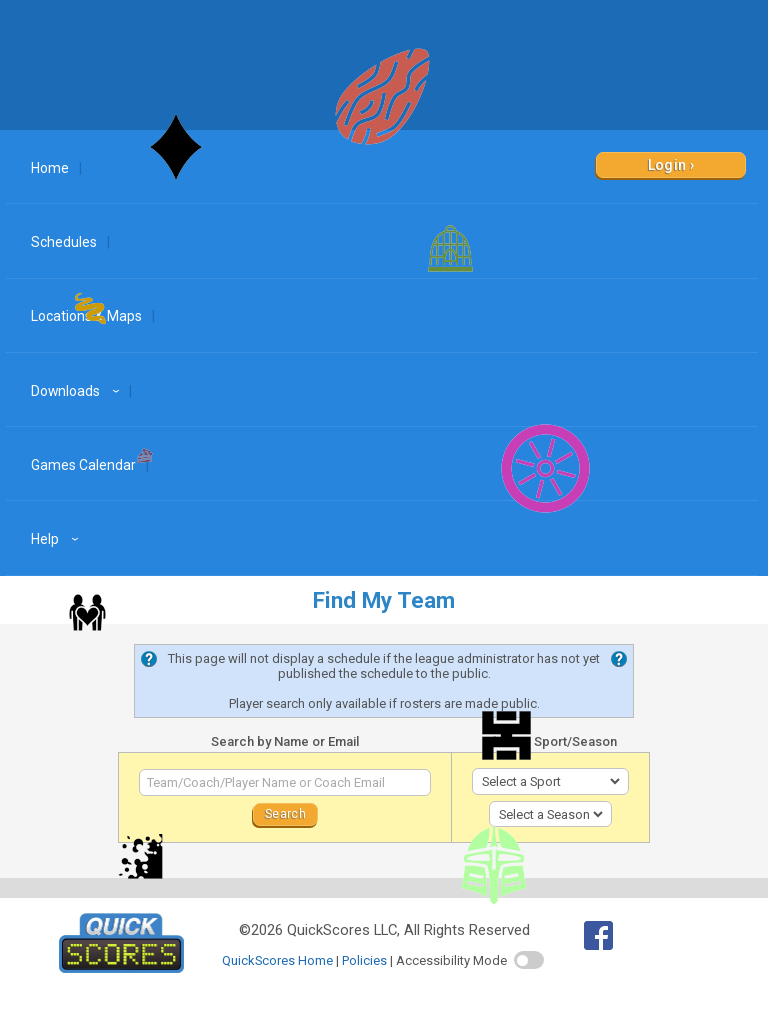  What do you see at coordinates (145, 456) in the screenshot?
I see `view birthday or celebration events` at bounding box center [145, 456].